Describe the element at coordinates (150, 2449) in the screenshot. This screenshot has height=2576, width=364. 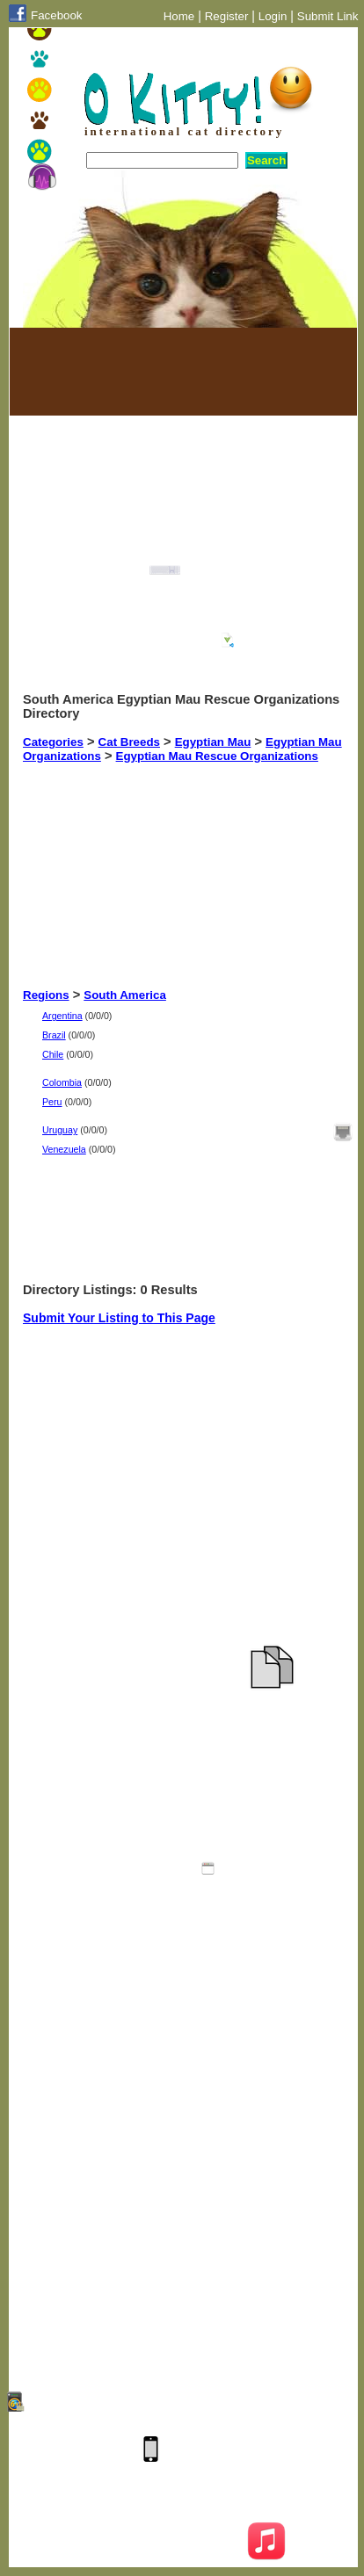
I see `iPod Touch device in sidebar navigation` at that location.